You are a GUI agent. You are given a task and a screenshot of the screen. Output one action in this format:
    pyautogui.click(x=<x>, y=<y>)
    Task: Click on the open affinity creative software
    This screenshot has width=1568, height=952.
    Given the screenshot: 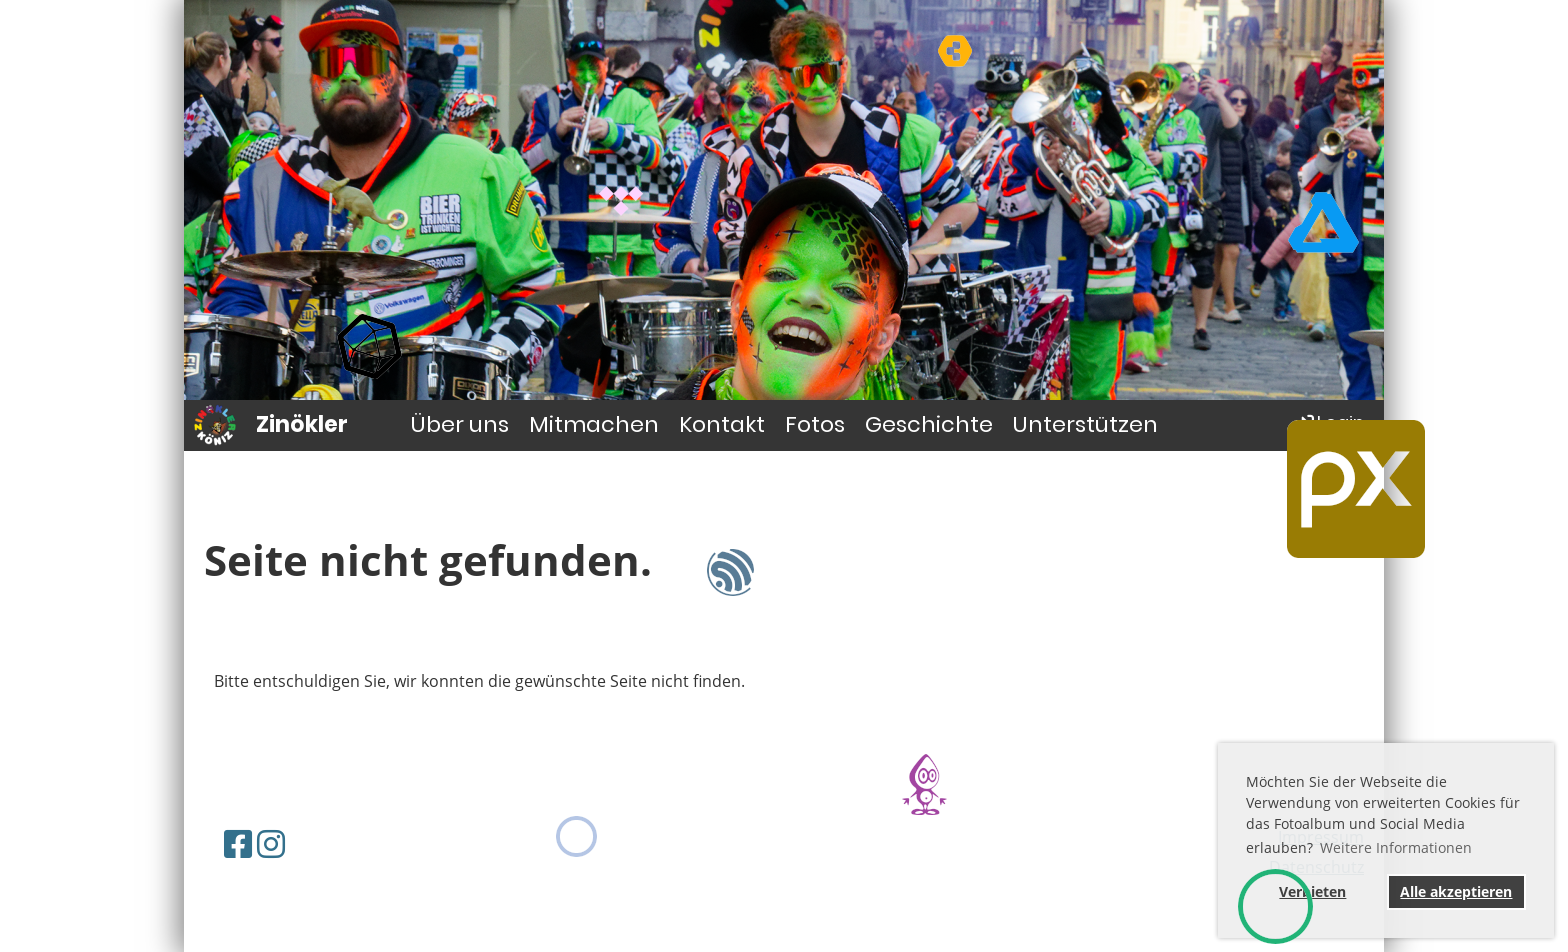 What is the action you would take?
    pyautogui.click(x=1323, y=224)
    